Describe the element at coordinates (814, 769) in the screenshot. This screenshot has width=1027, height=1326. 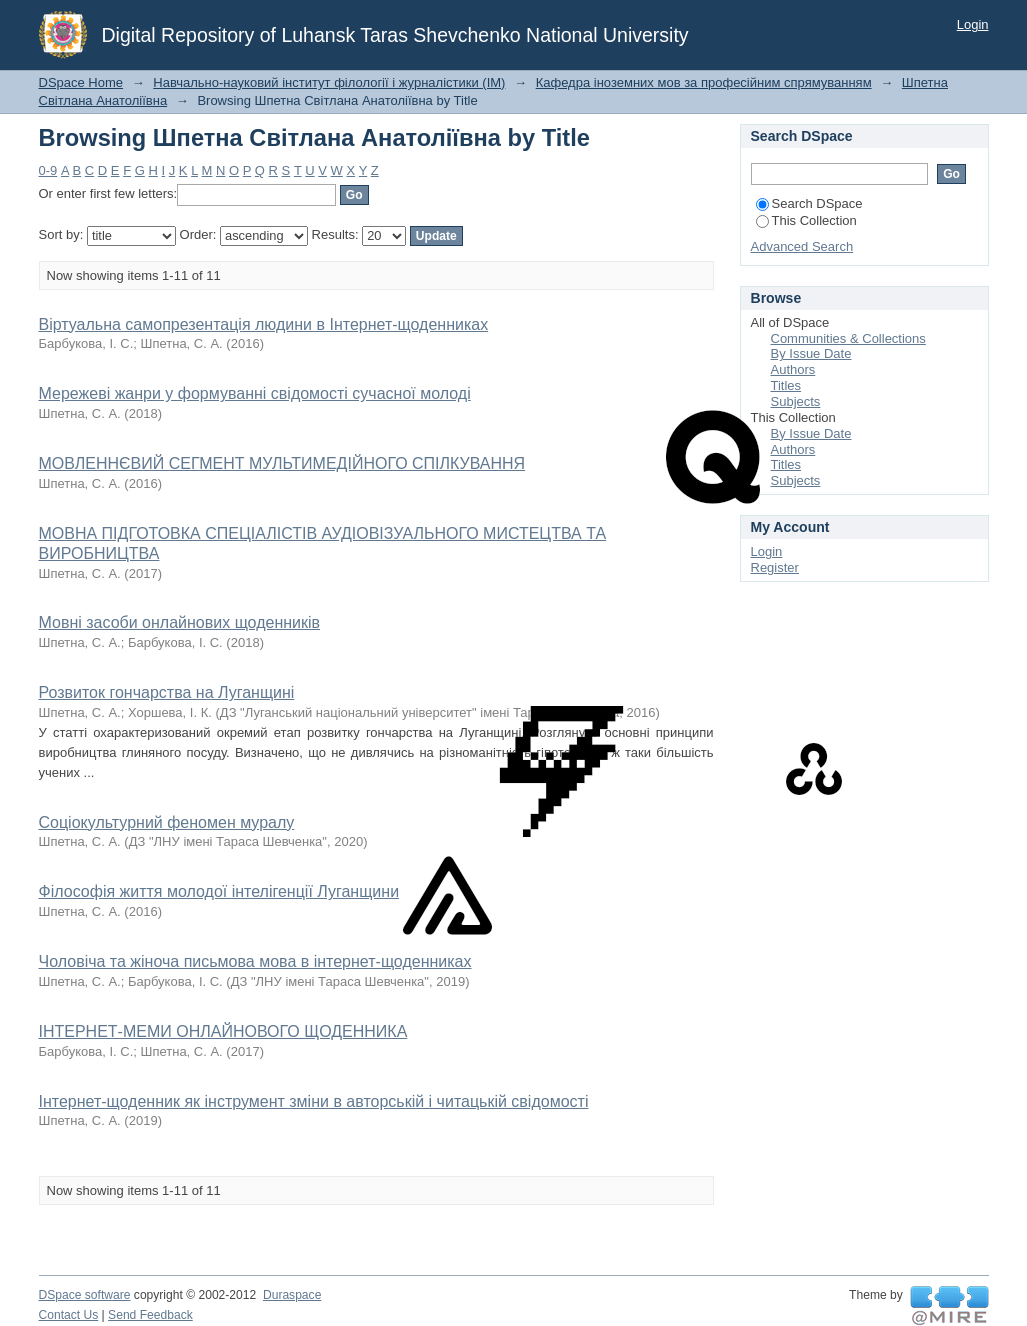
I see `OpenCV computer vision library logo` at that location.